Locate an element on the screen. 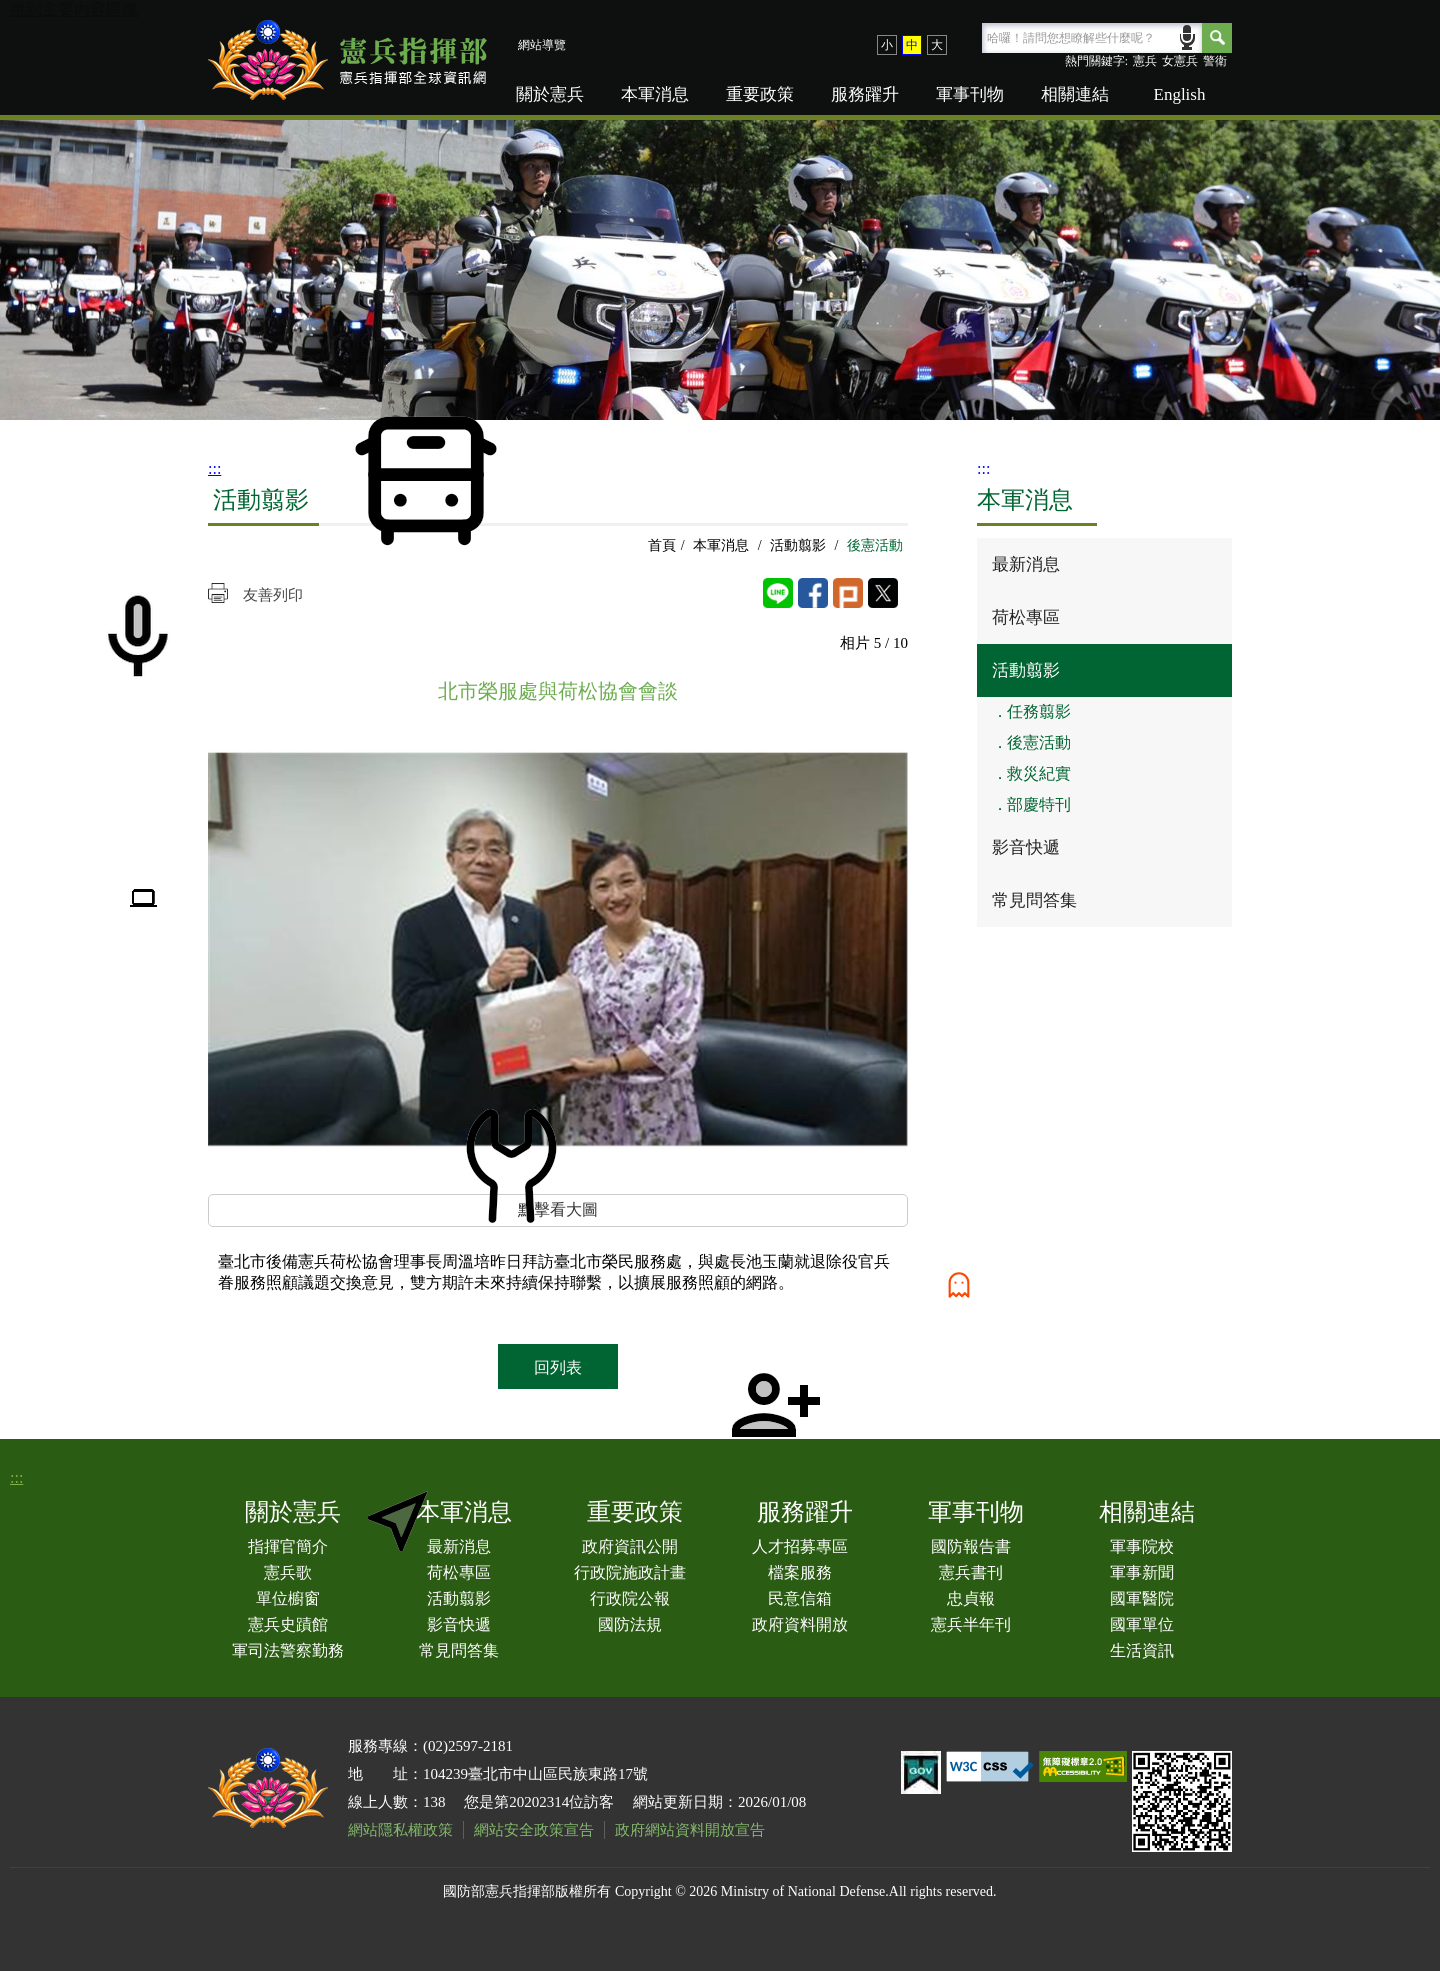  add a new contact or friend is located at coordinates (776, 1405).